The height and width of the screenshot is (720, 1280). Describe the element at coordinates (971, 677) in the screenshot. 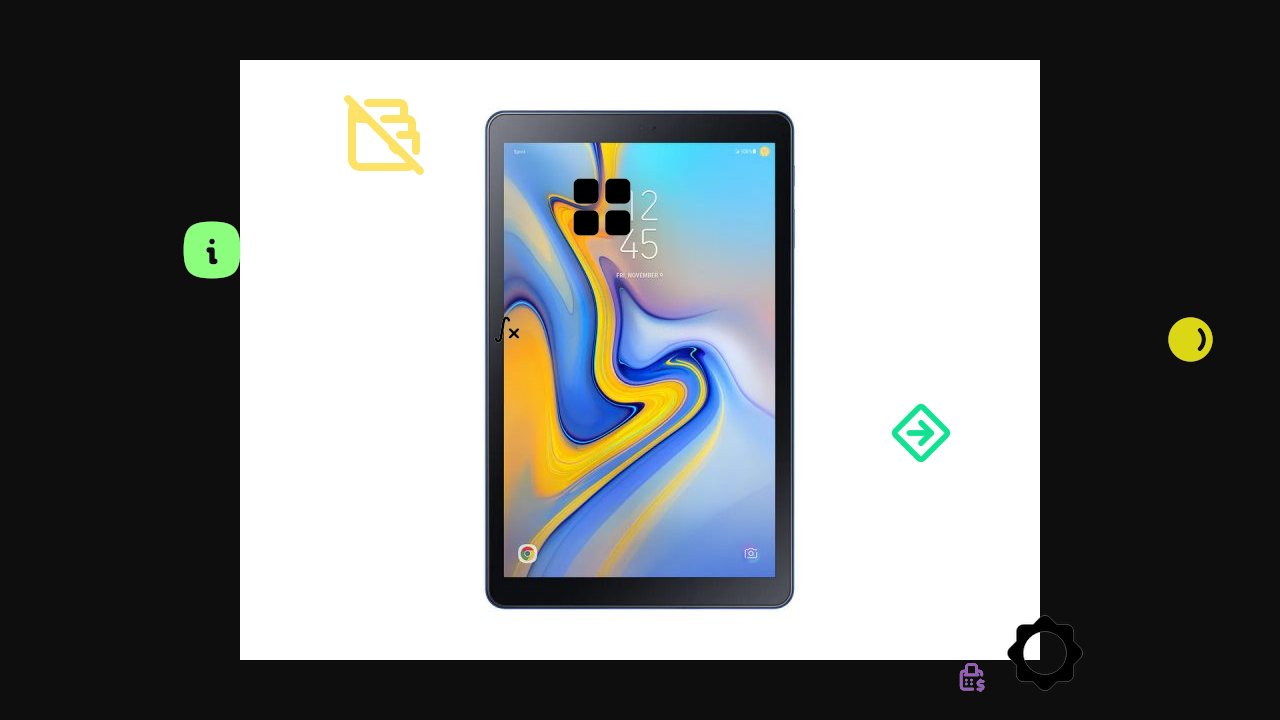

I see `open point of sale system` at that location.